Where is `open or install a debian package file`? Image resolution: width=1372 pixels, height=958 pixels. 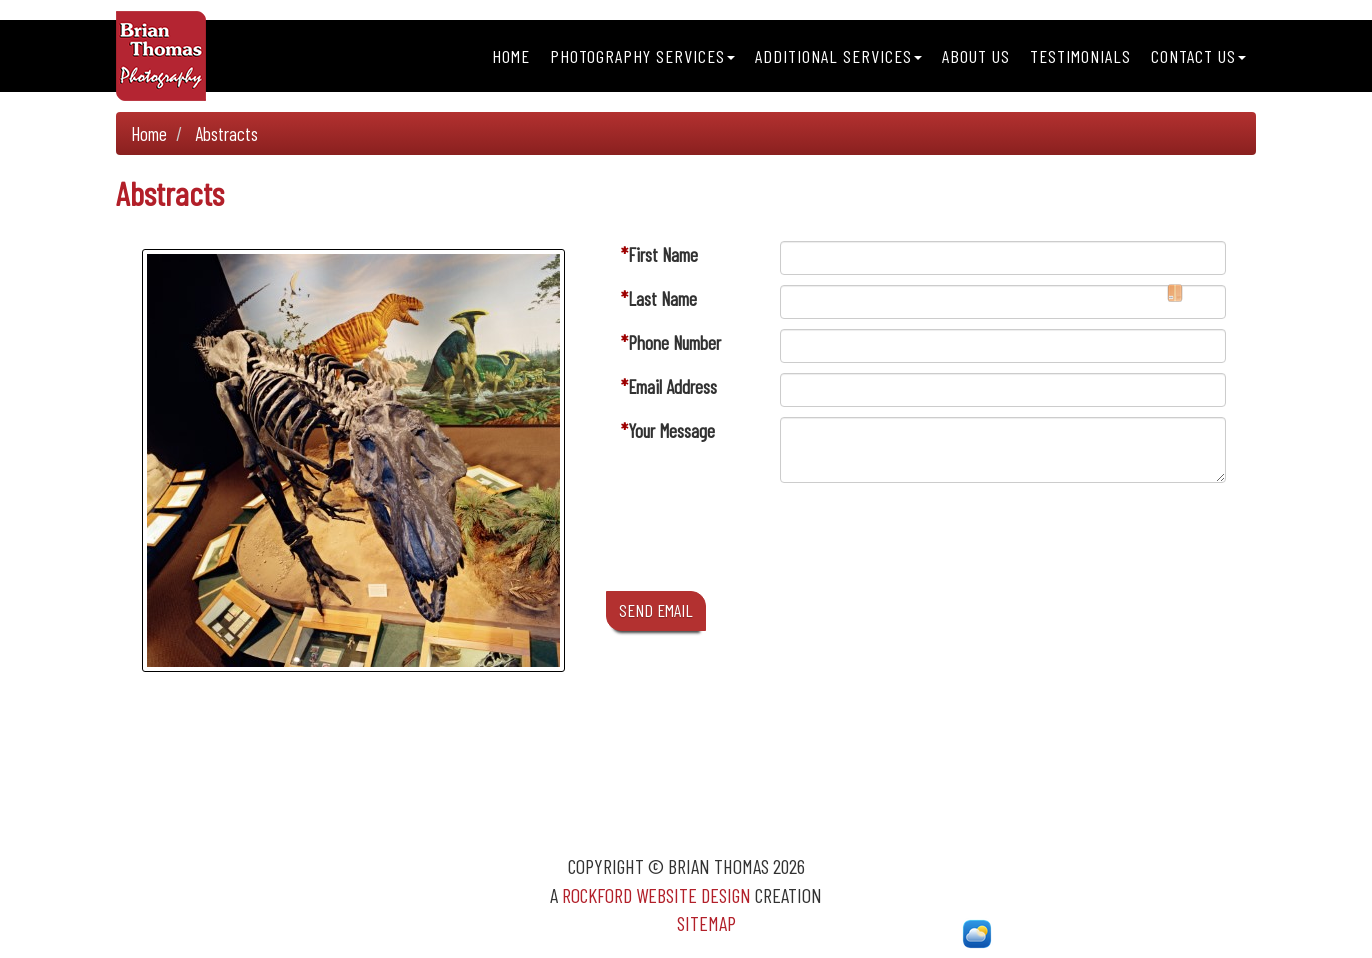 open or install a debian package file is located at coordinates (1175, 293).